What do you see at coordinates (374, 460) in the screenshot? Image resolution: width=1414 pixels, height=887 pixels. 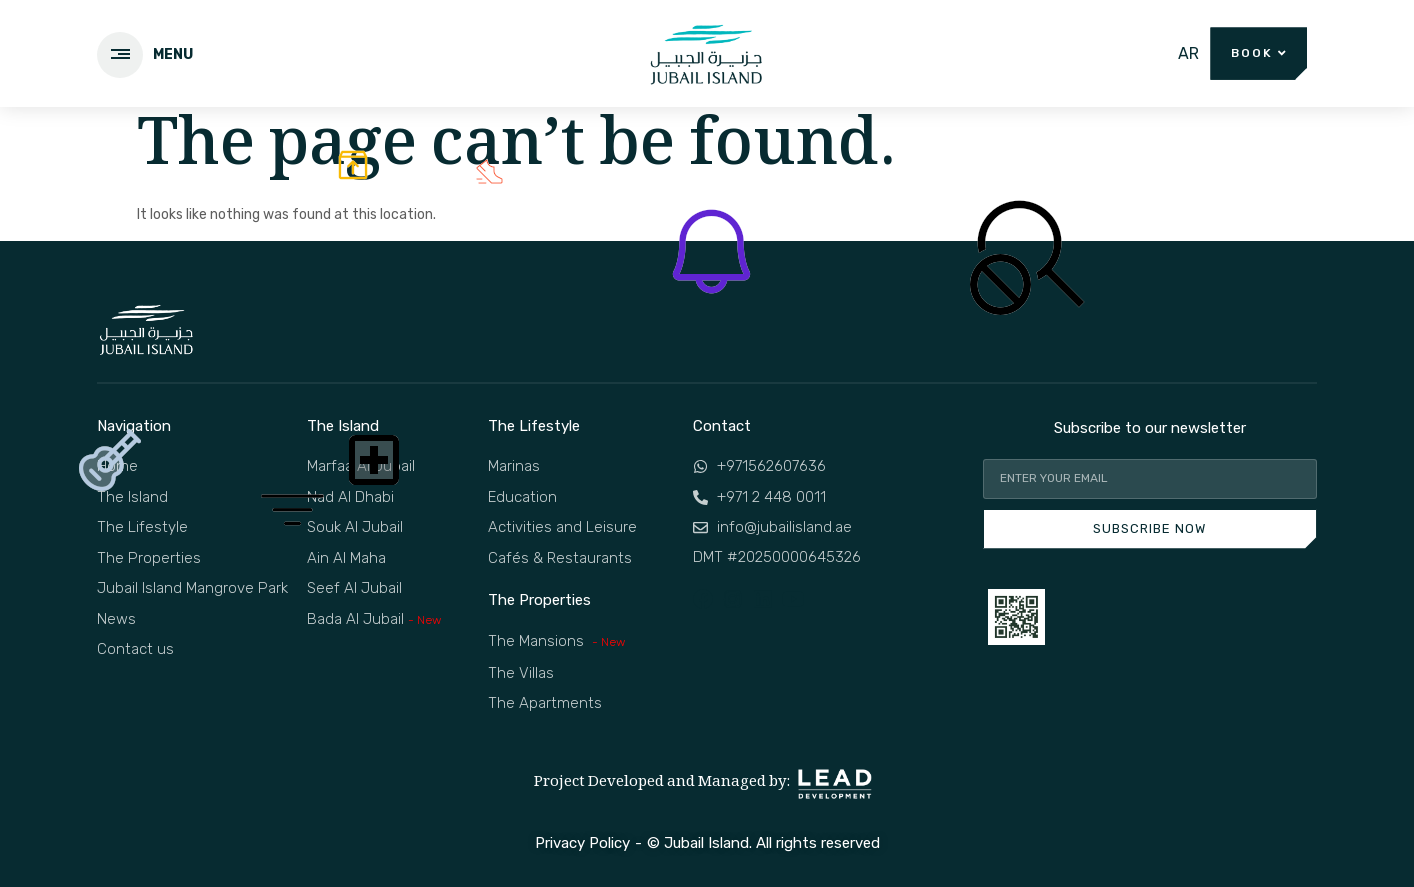 I see `find nearby hospitals or medical facilities` at bounding box center [374, 460].